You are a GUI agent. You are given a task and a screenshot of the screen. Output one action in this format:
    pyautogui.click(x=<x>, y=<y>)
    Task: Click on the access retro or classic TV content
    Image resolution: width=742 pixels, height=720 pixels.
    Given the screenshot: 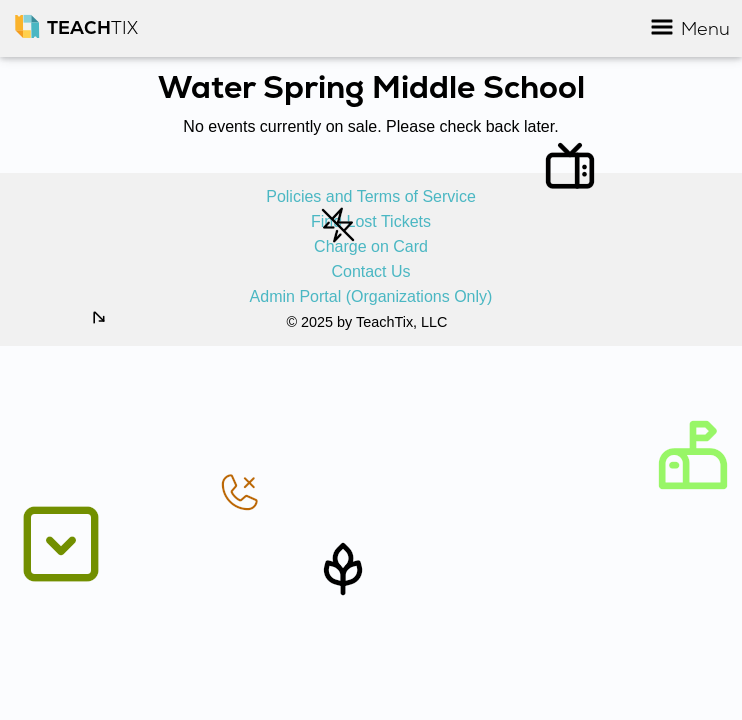 What is the action you would take?
    pyautogui.click(x=570, y=167)
    